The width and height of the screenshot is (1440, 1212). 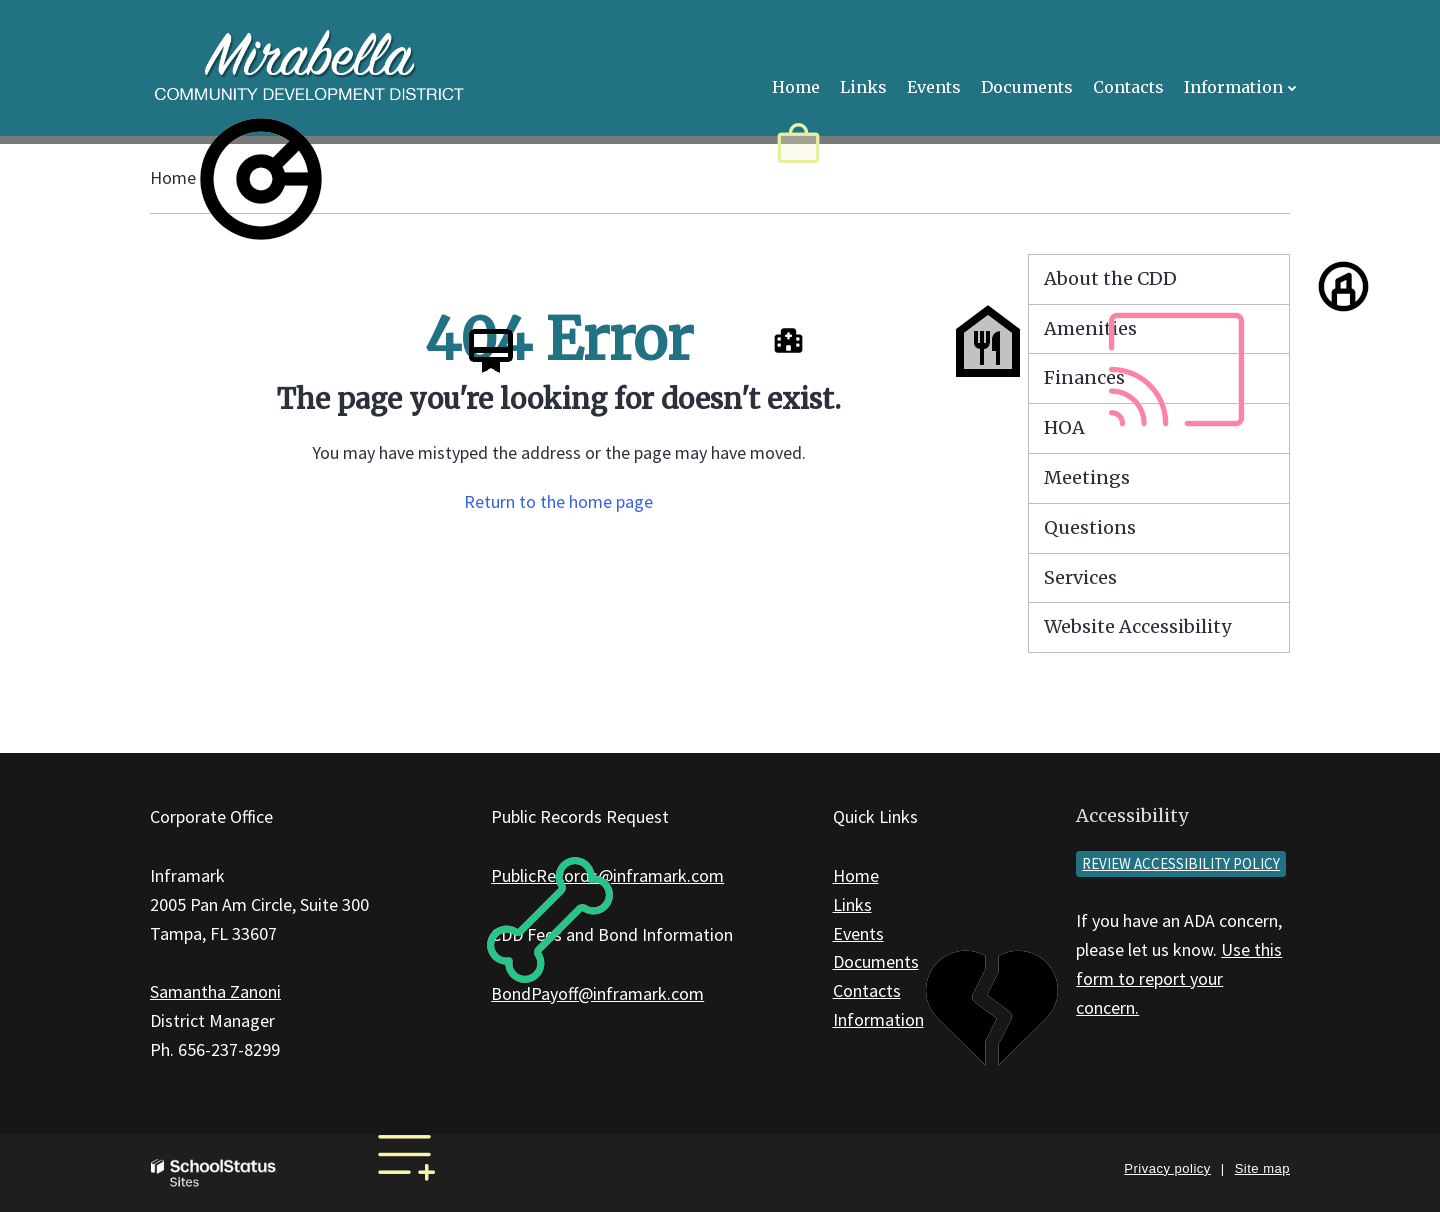 What do you see at coordinates (1176, 369) in the screenshot?
I see `cast your screen to another device` at bounding box center [1176, 369].